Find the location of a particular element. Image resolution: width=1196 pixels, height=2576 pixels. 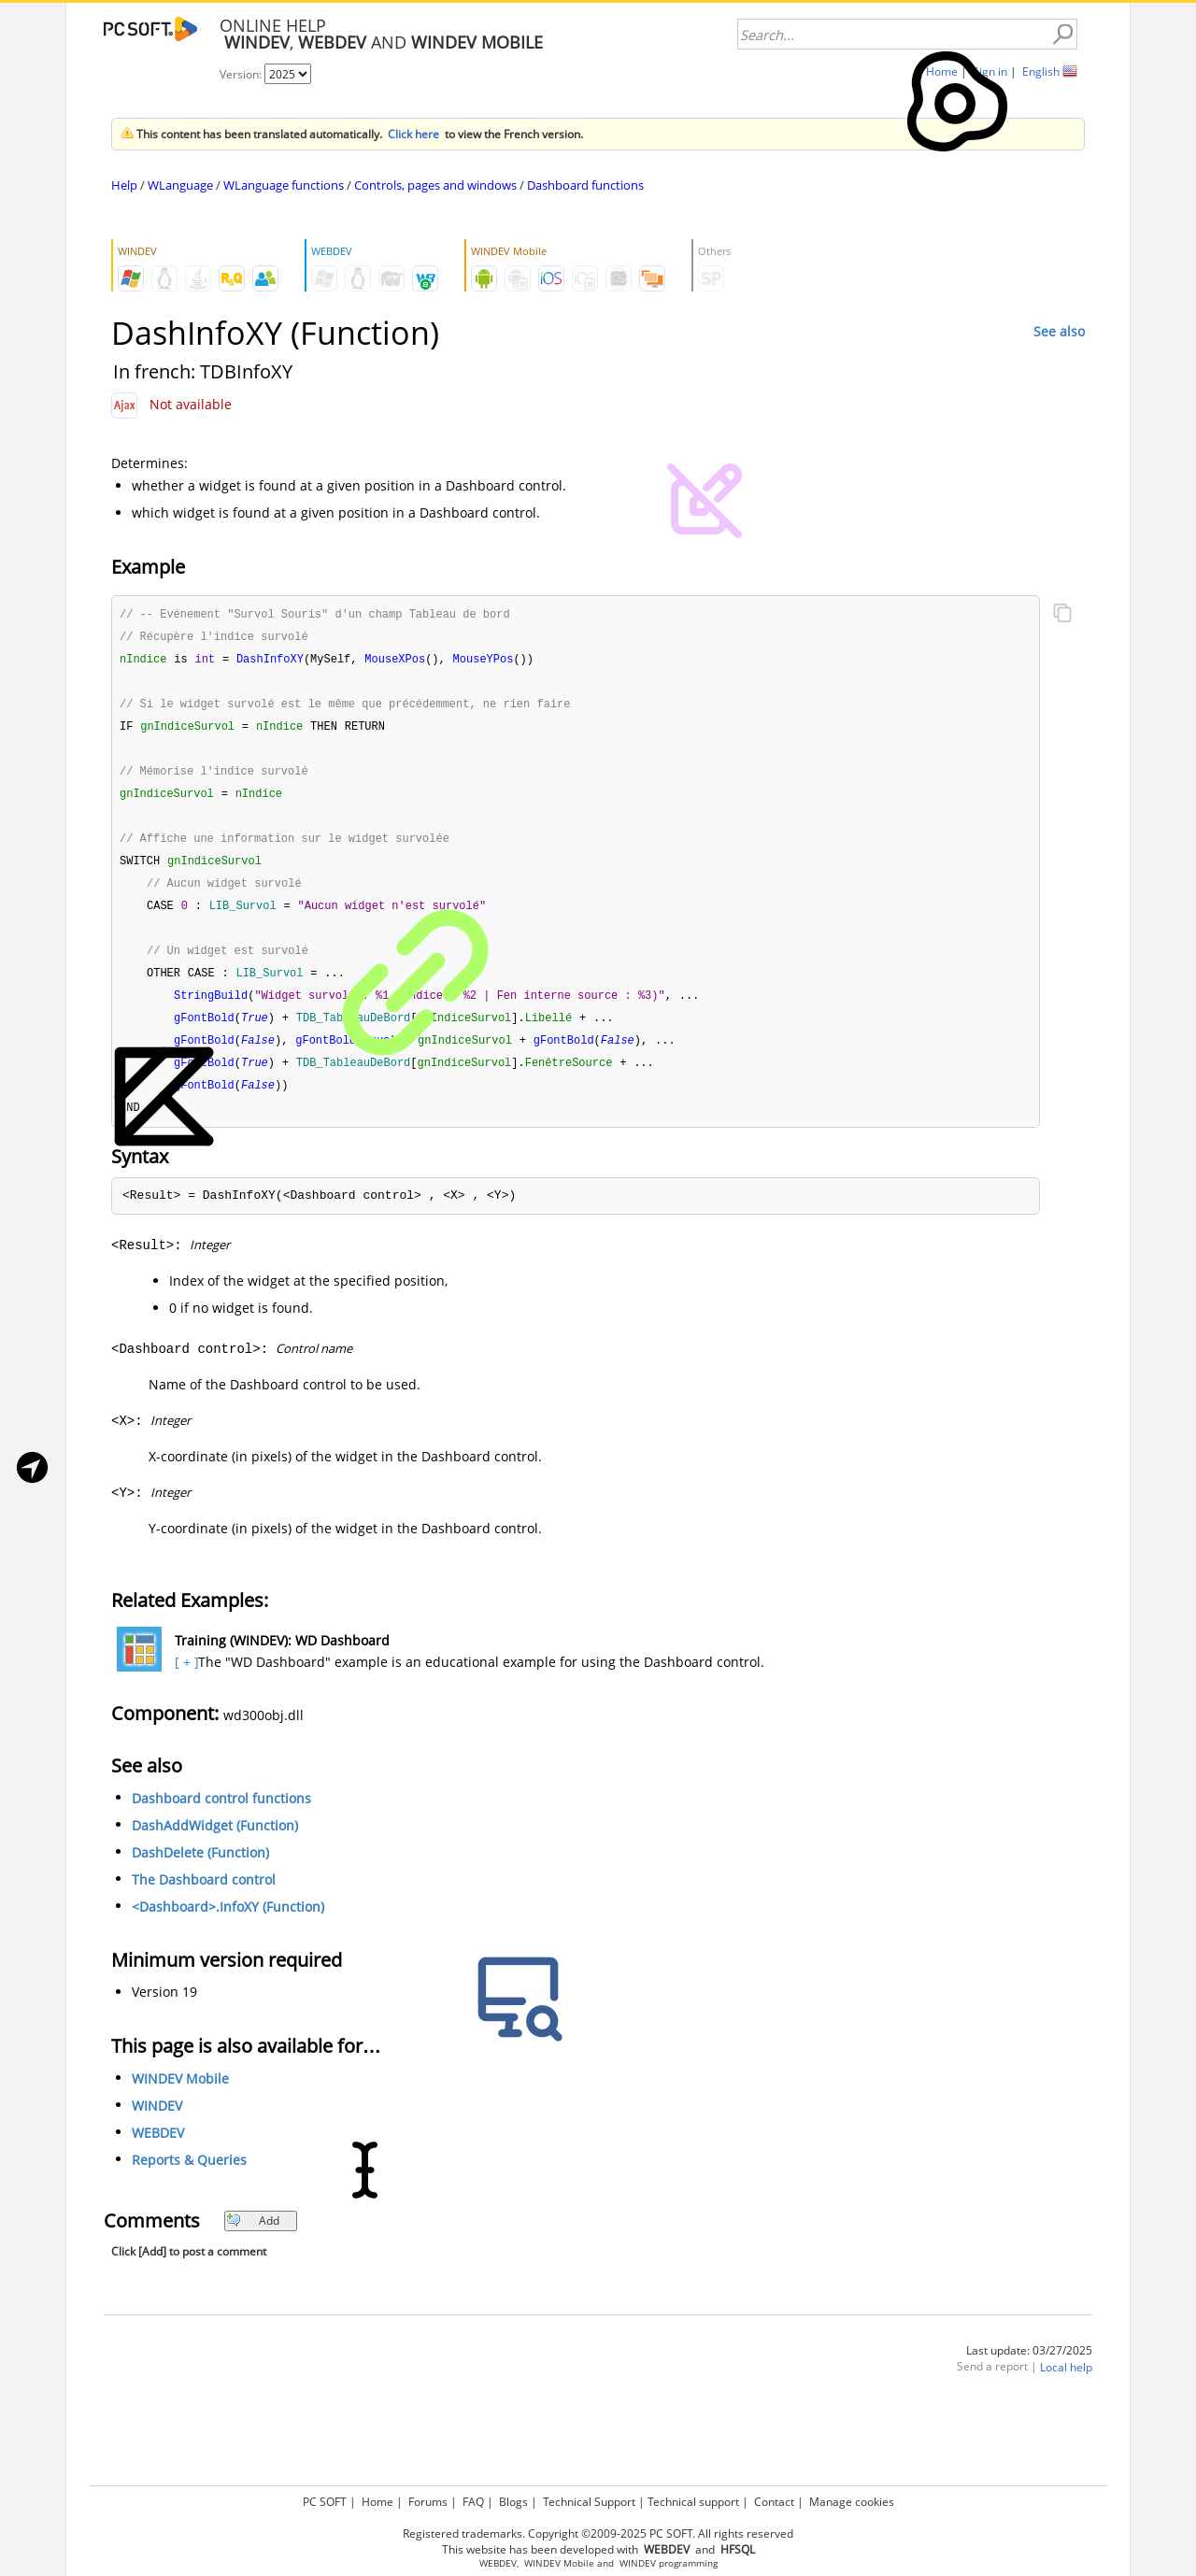

access breakfast or morning meal recipes is located at coordinates (957, 101).